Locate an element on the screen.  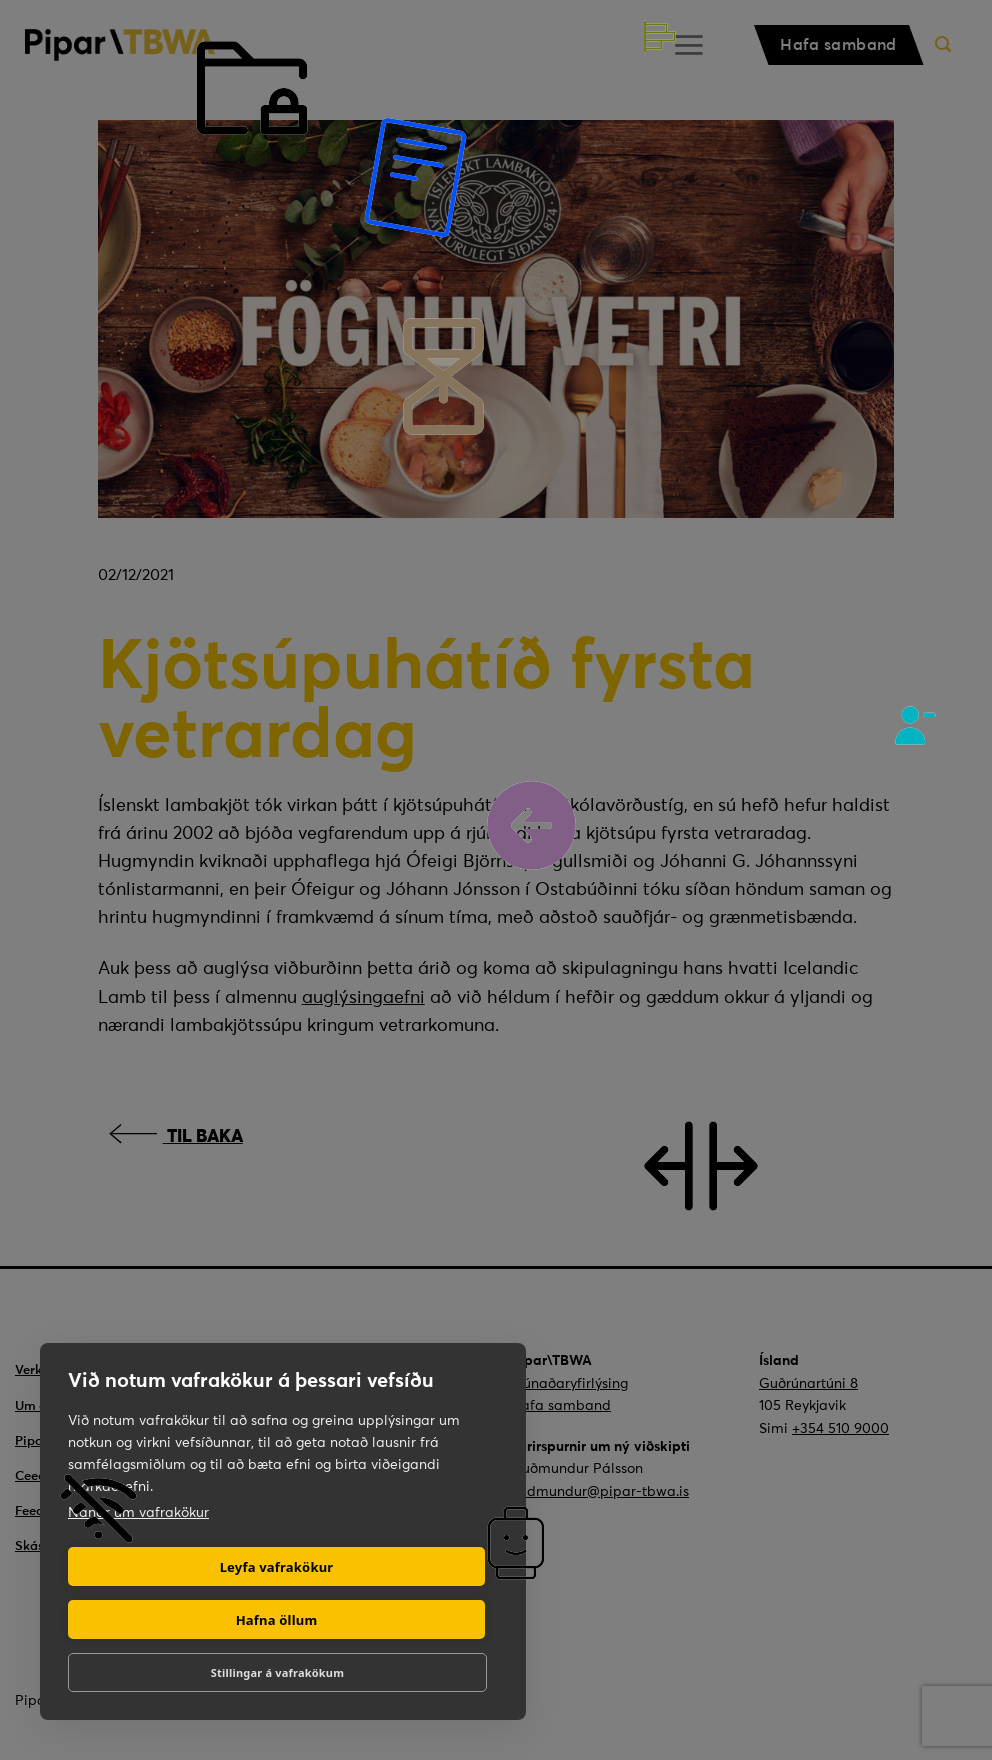
remove a contact or friend is located at coordinates (914, 725).